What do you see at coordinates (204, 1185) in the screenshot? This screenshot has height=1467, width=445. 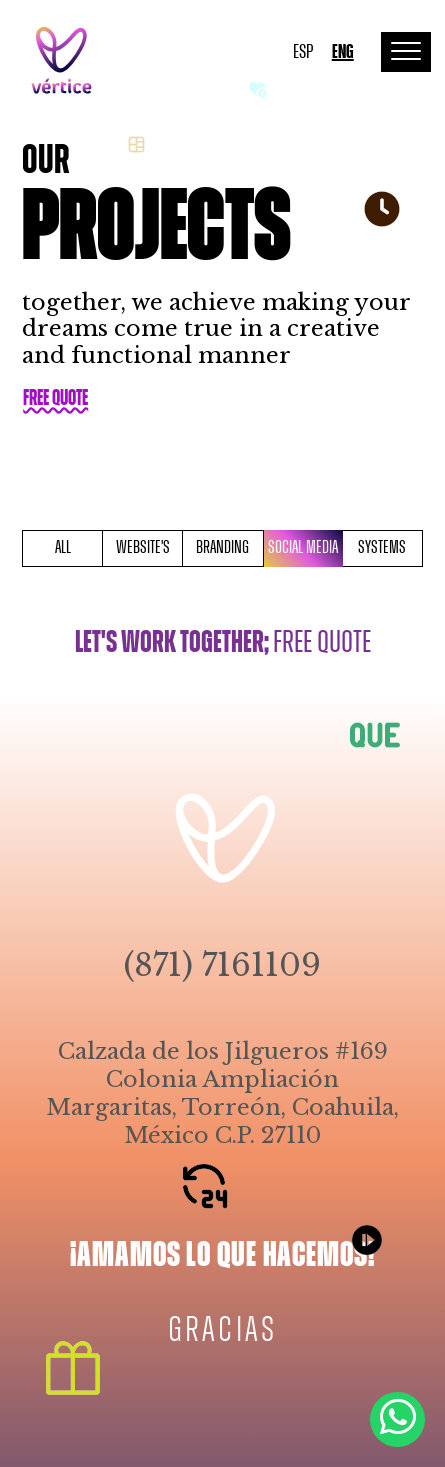 I see `indicates 24-hour availability or support` at bounding box center [204, 1185].